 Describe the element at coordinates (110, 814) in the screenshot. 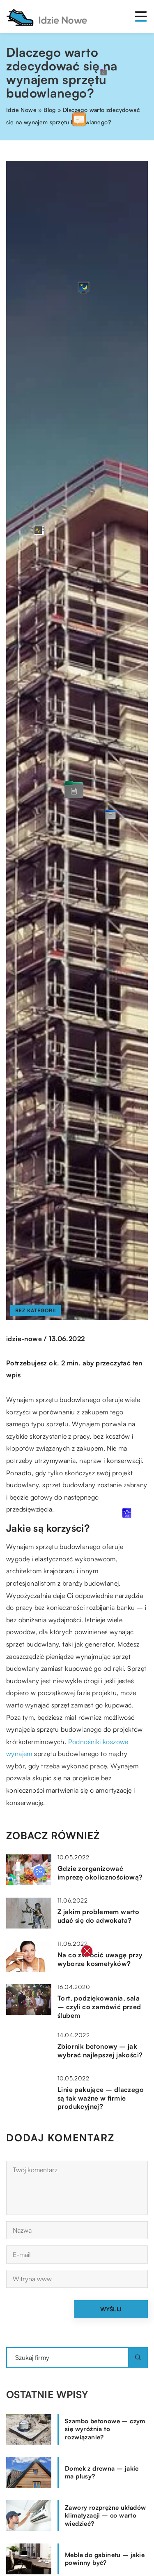

I see `open file manager application` at that location.